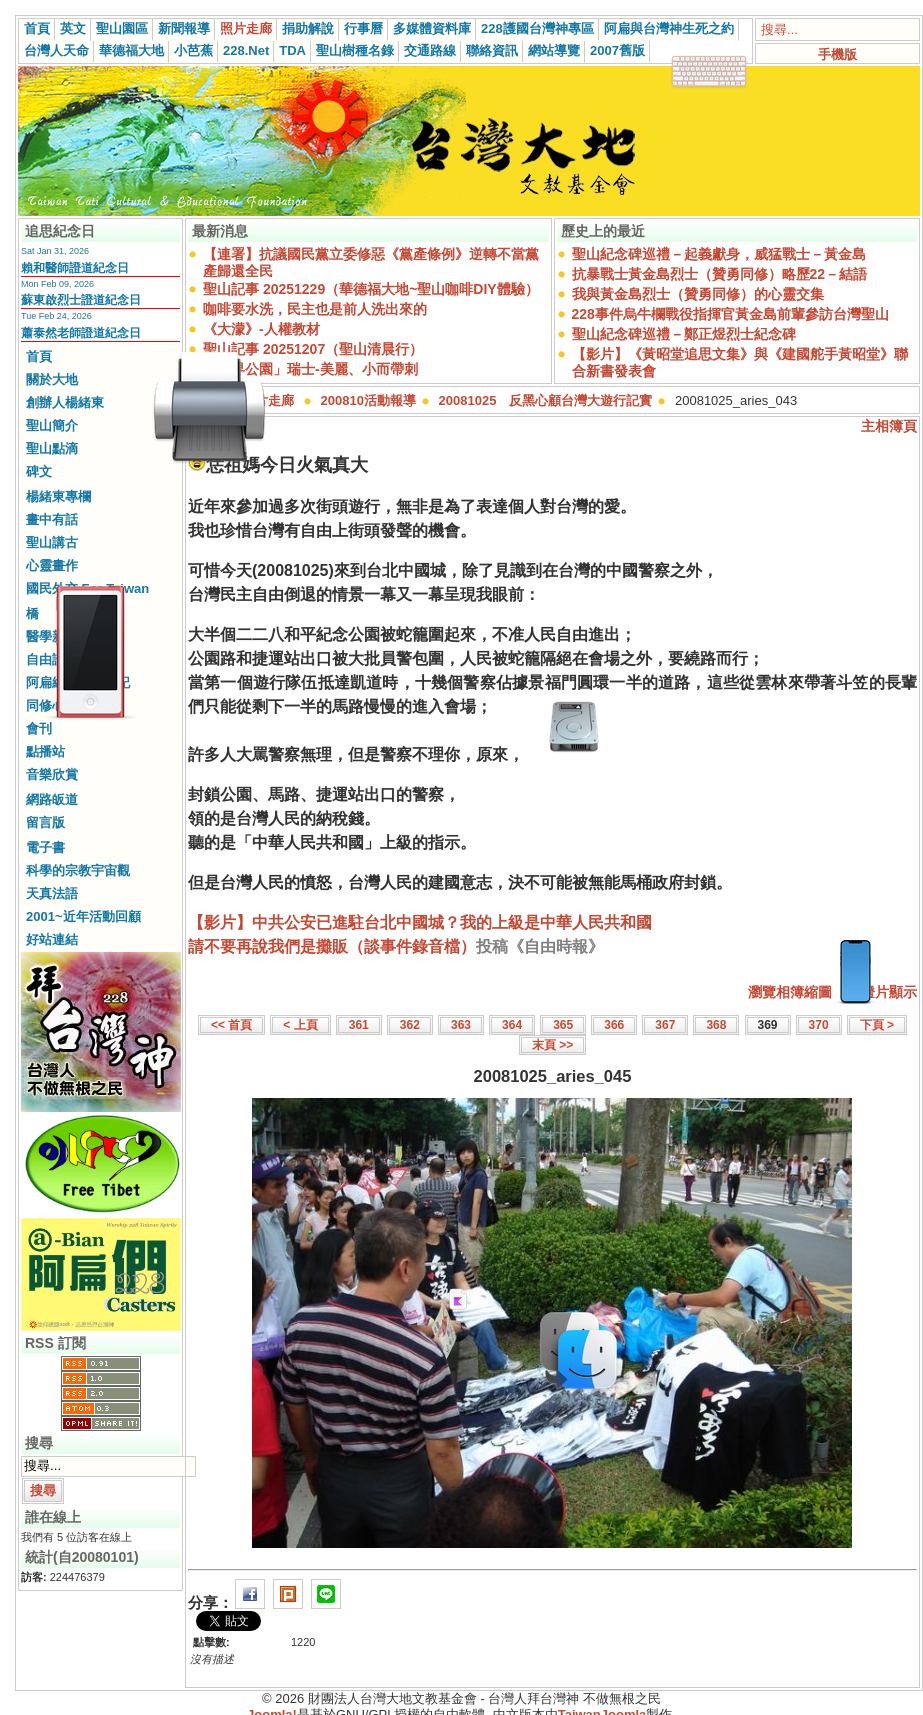 The image size is (923, 1715). What do you see at coordinates (709, 71) in the screenshot?
I see `apple magic keyboard with touch id in pink/orange` at bounding box center [709, 71].